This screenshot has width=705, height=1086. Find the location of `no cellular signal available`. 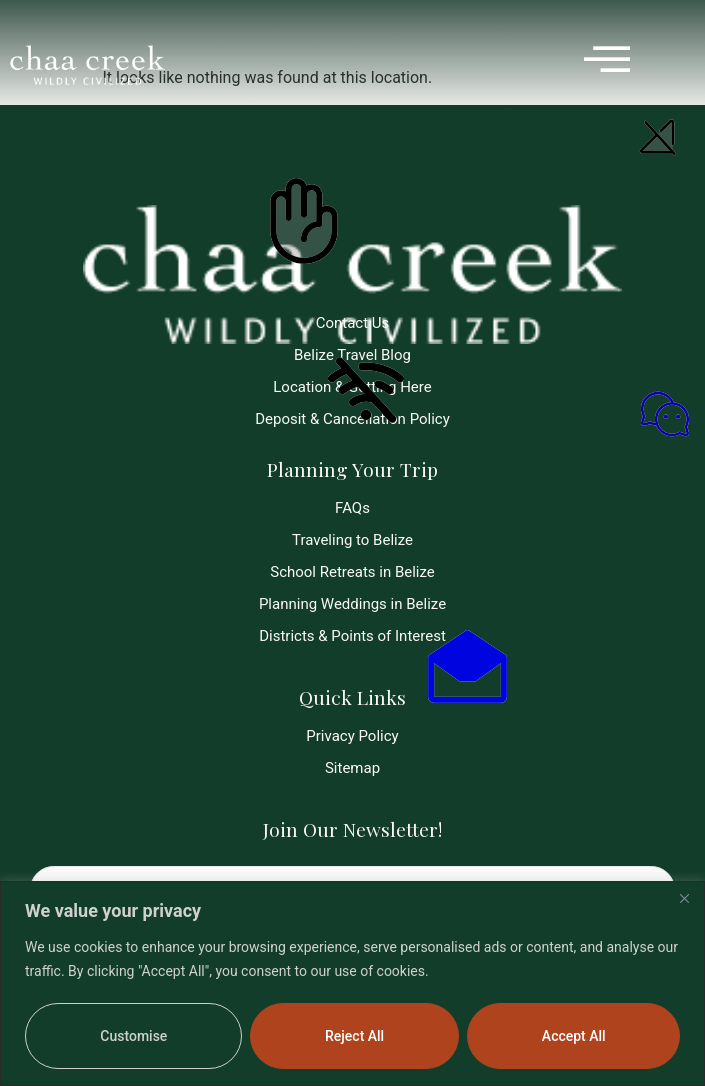

no cellular signal available is located at coordinates (660, 138).